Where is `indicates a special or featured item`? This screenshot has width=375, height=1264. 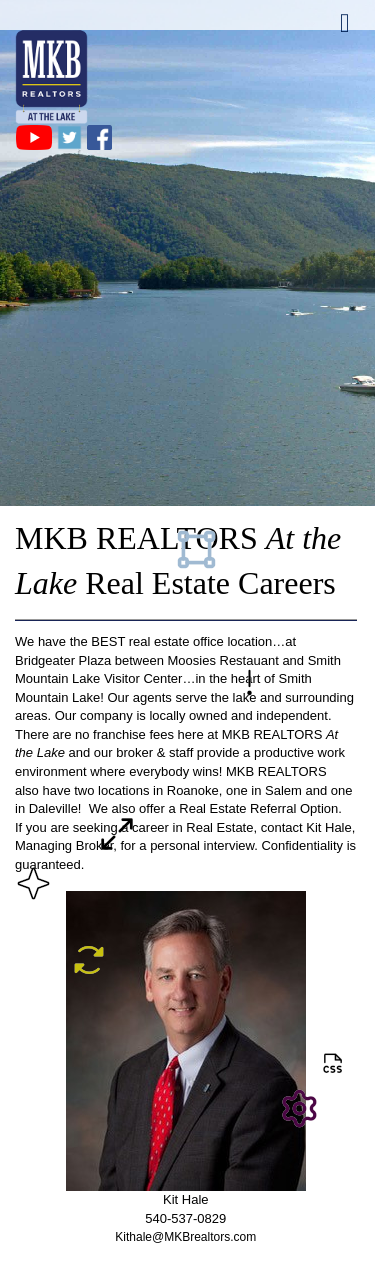
indicates a special or featured item is located at coordinates (33, 883).